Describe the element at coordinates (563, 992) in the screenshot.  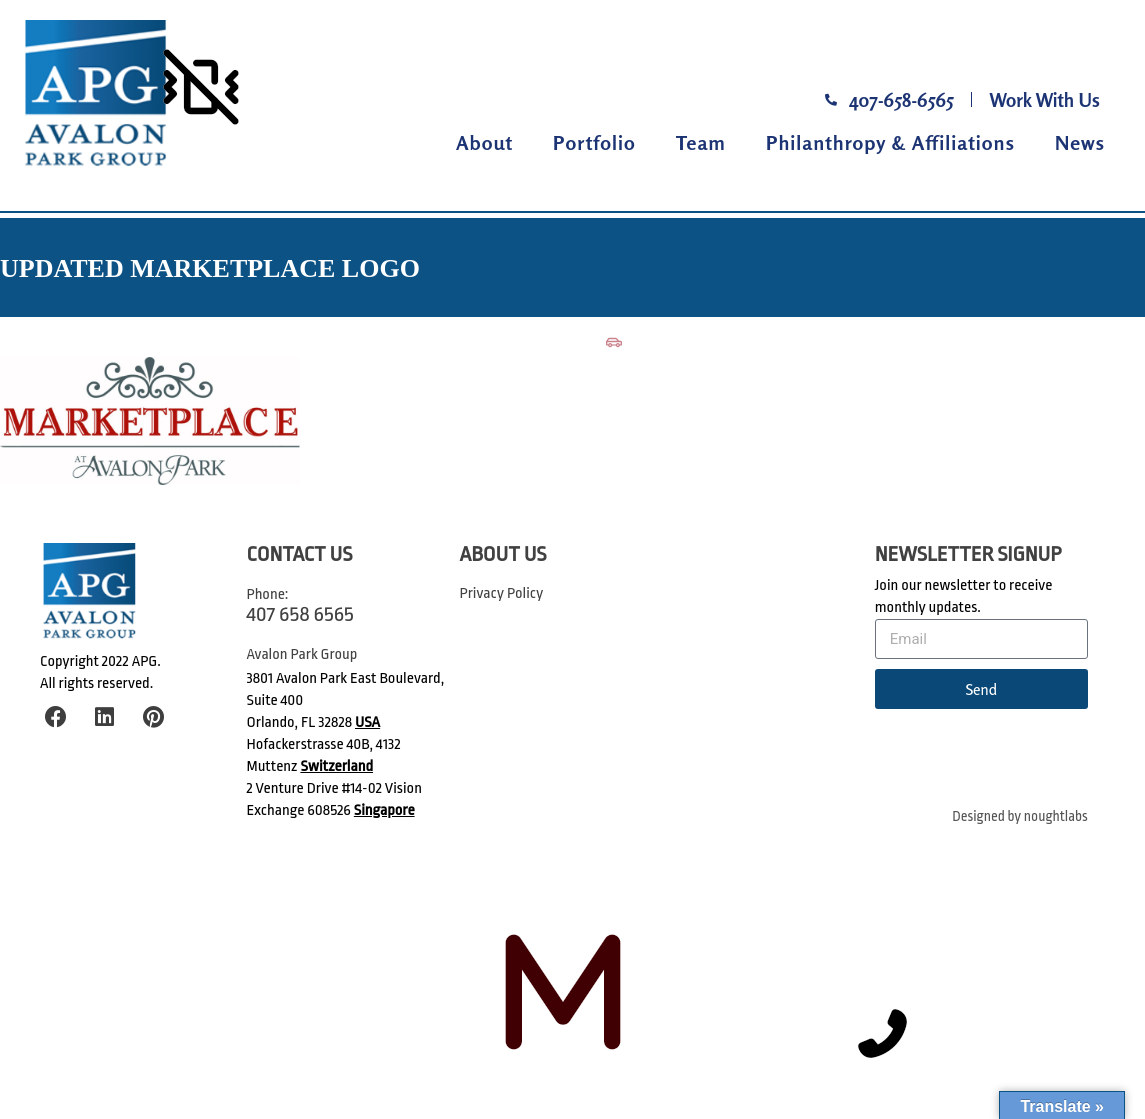
I see `indicates items starting with the letter M` at that location.